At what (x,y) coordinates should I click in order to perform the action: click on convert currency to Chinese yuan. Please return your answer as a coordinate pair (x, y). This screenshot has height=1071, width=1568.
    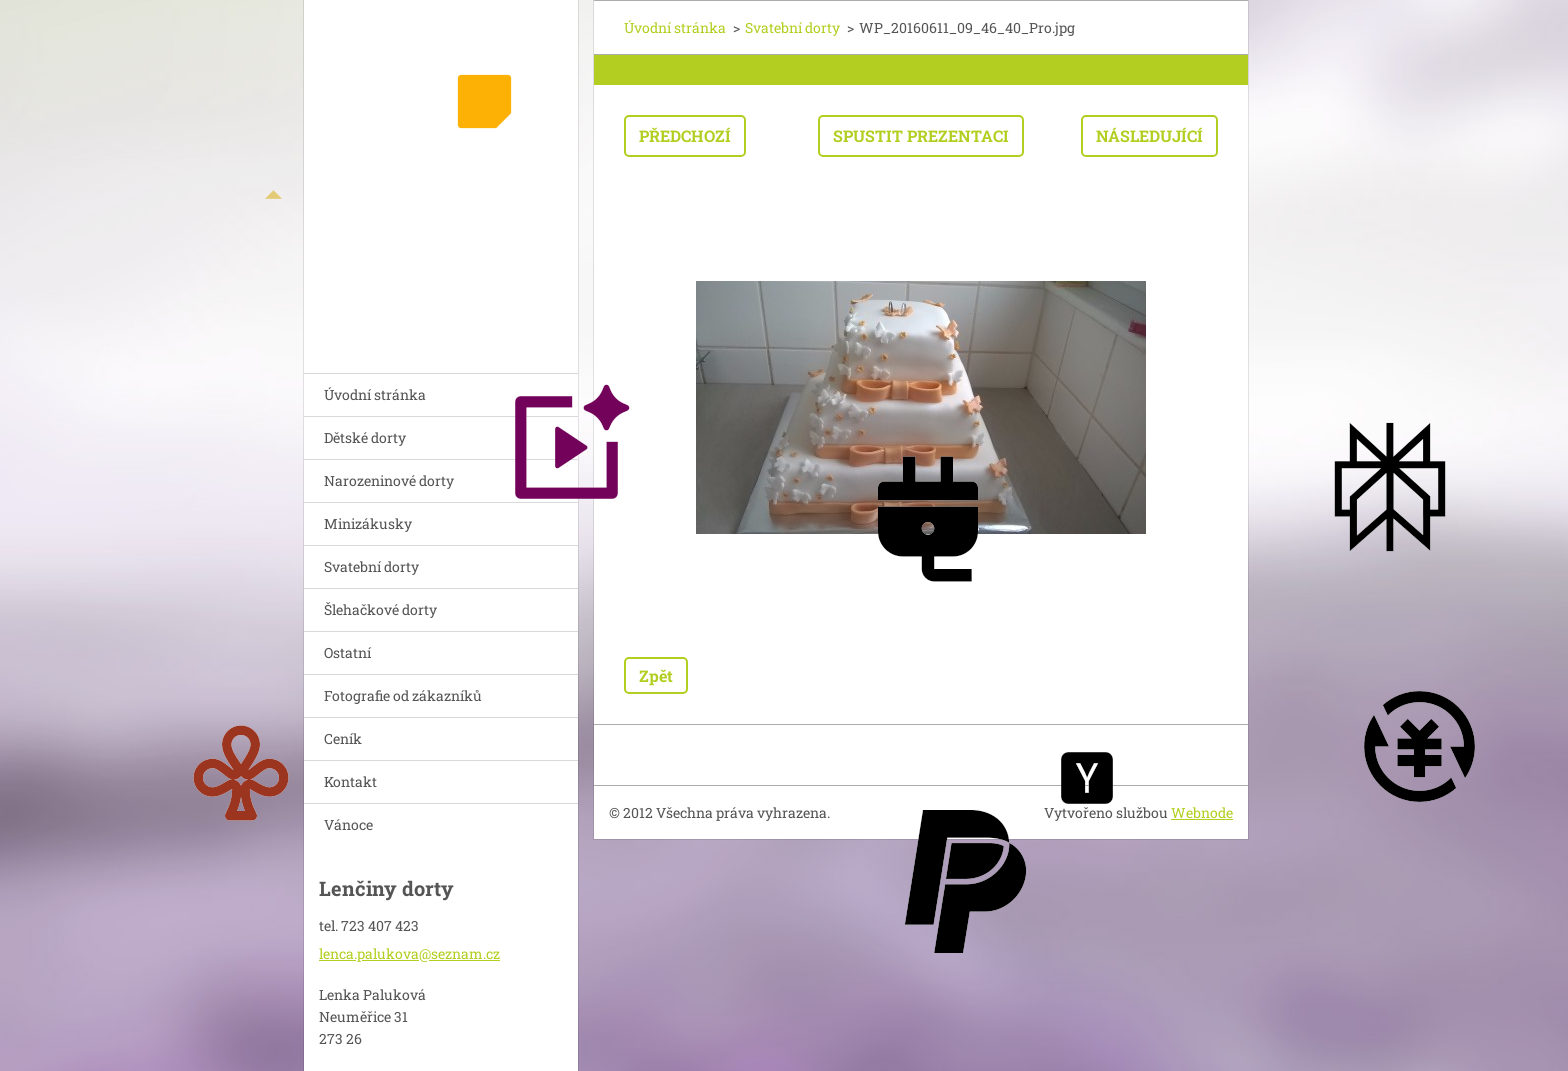
    Looking at the image, I should click on (1419, 746).